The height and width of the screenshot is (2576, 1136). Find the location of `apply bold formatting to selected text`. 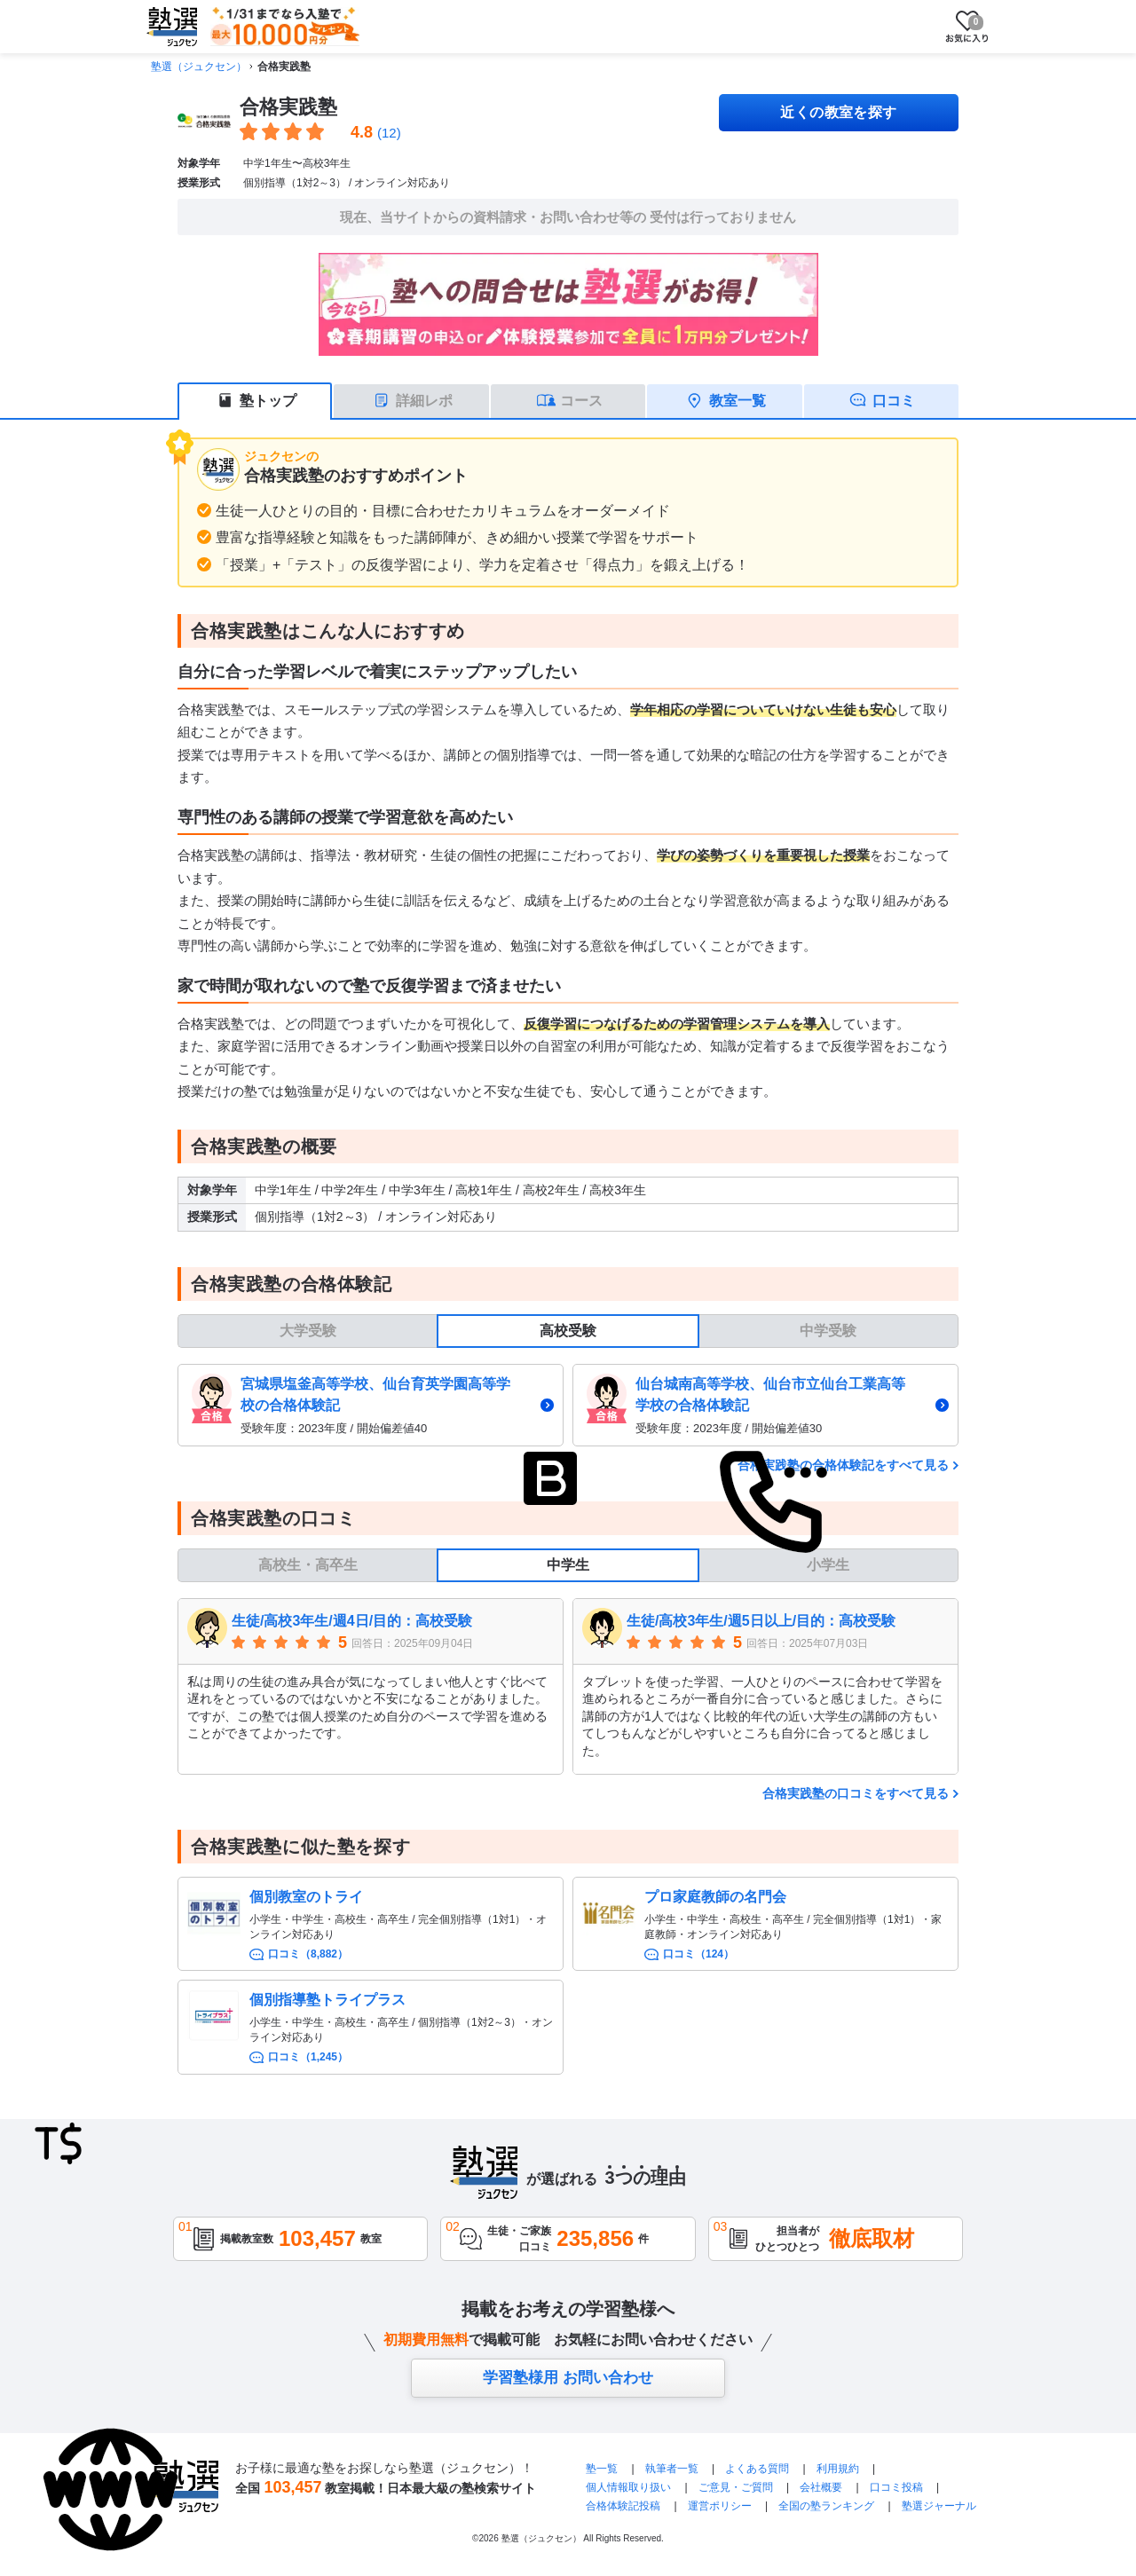

apply bold formatting to selected text is located at coordinates (550, 1478).